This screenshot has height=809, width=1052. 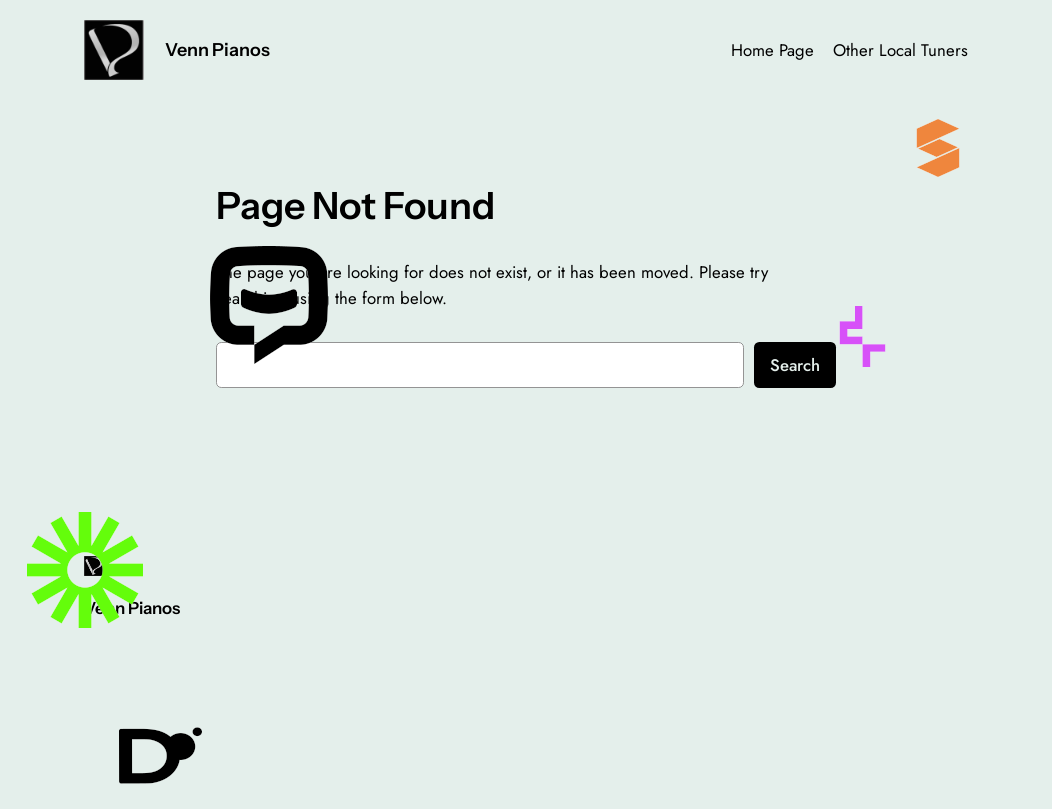 I want to click on open Spark AR Studio application, so click(x=938, y=148).